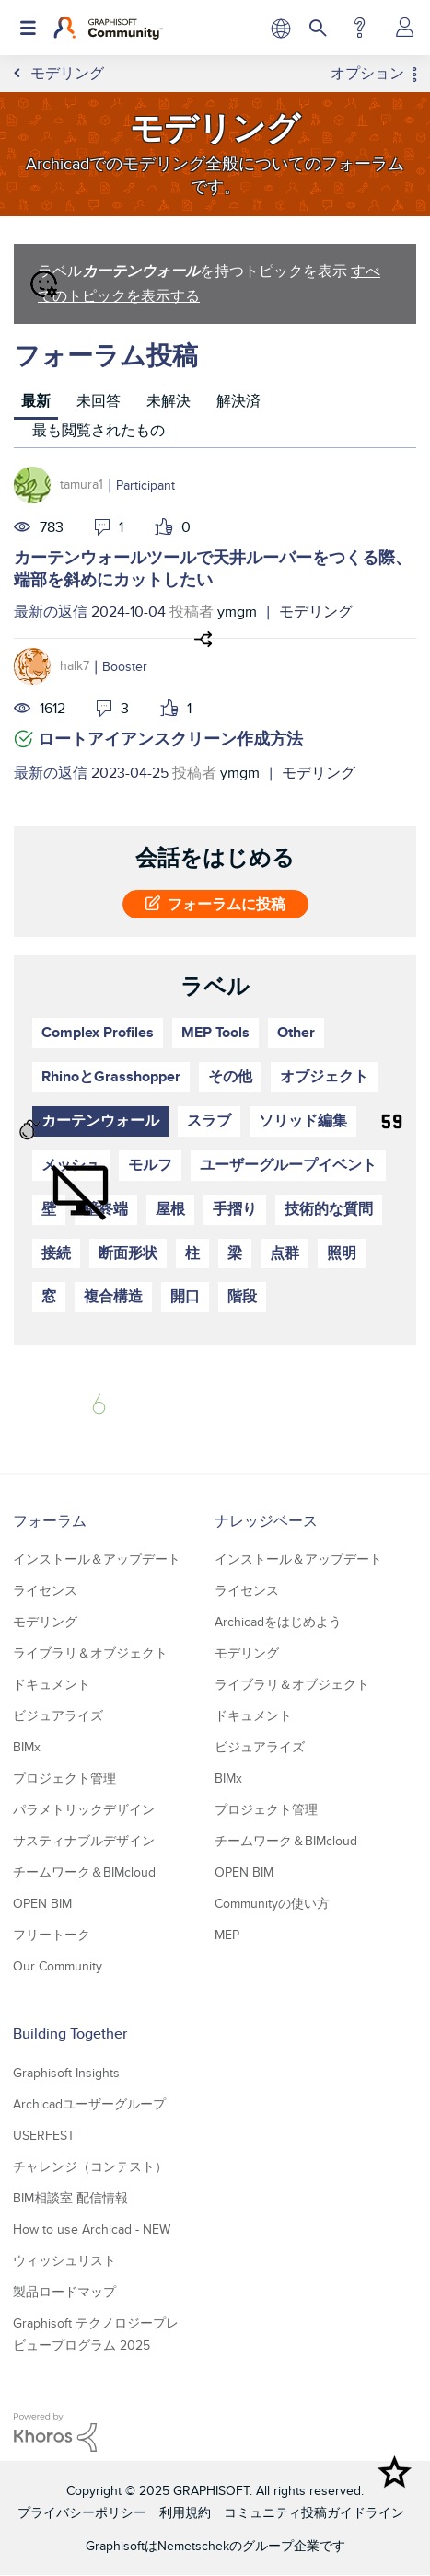 The width and height of the screenshot is (430, 2576). I want to click on add item to favorites, so click(394, 2472).